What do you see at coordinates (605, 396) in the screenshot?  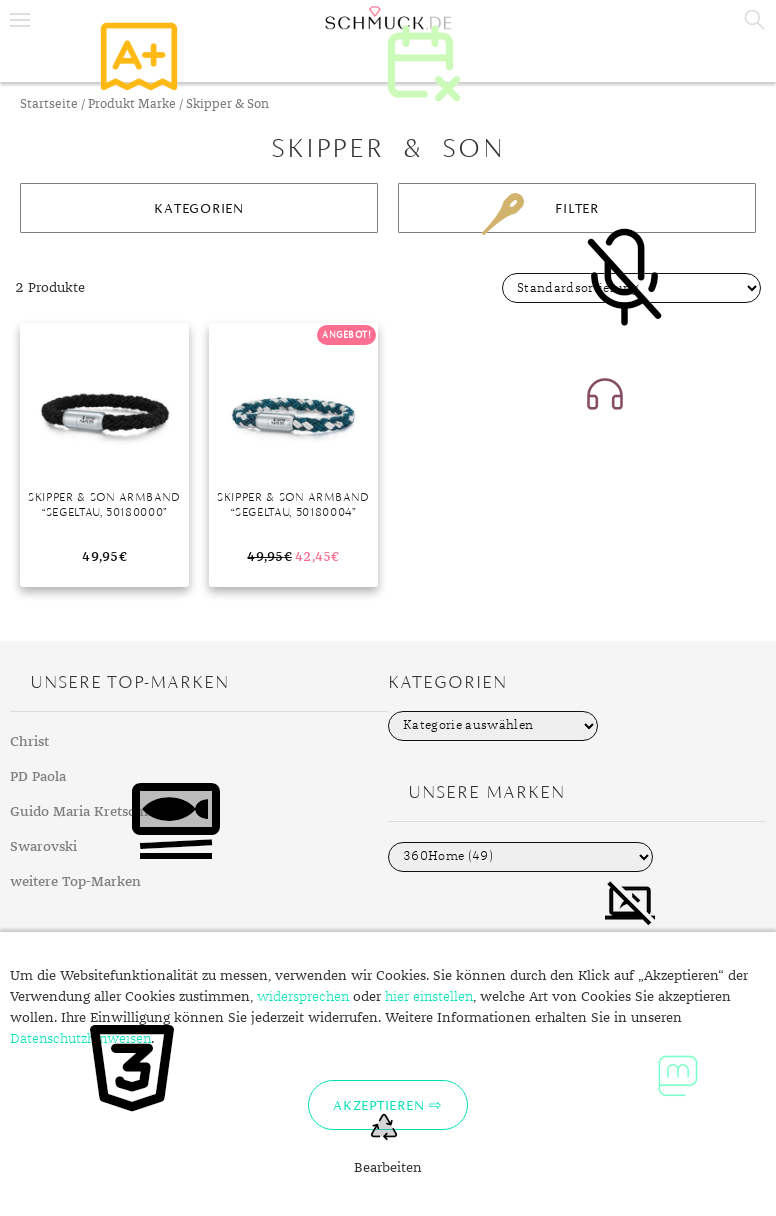 I see `access audio or music player` at bounding box center [605, 396].